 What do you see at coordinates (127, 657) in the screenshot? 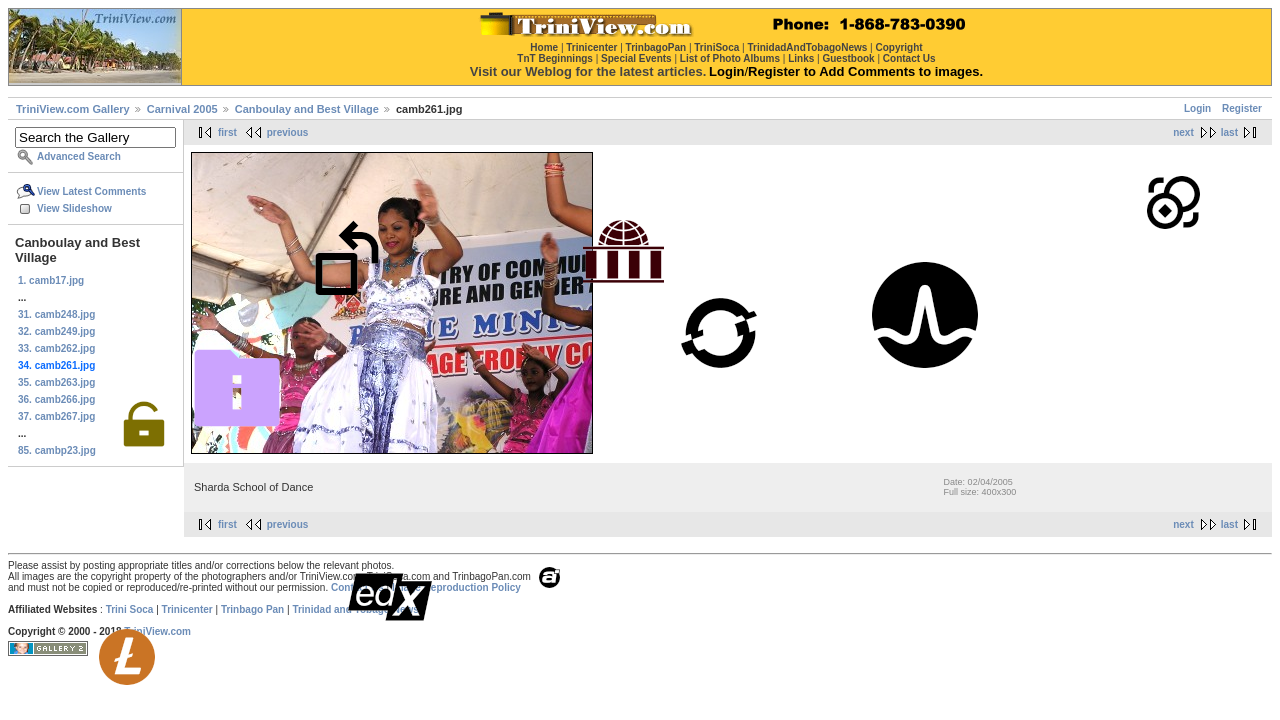
I see `litecoin cryptocurrency logo` at bounding box center [127, 657].